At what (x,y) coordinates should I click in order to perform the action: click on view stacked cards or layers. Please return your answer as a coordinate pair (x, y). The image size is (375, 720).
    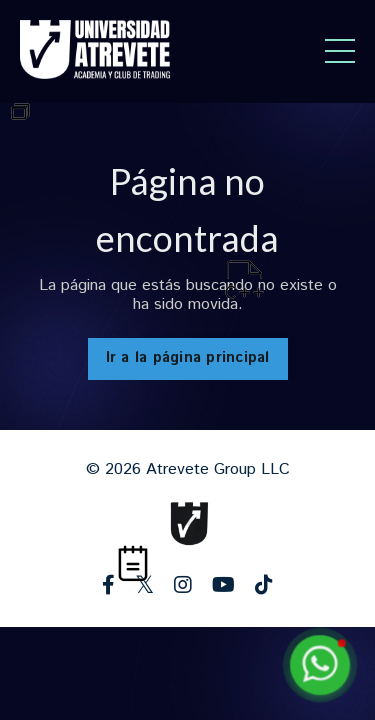
    Looking at the image, I should click on (20, 111).